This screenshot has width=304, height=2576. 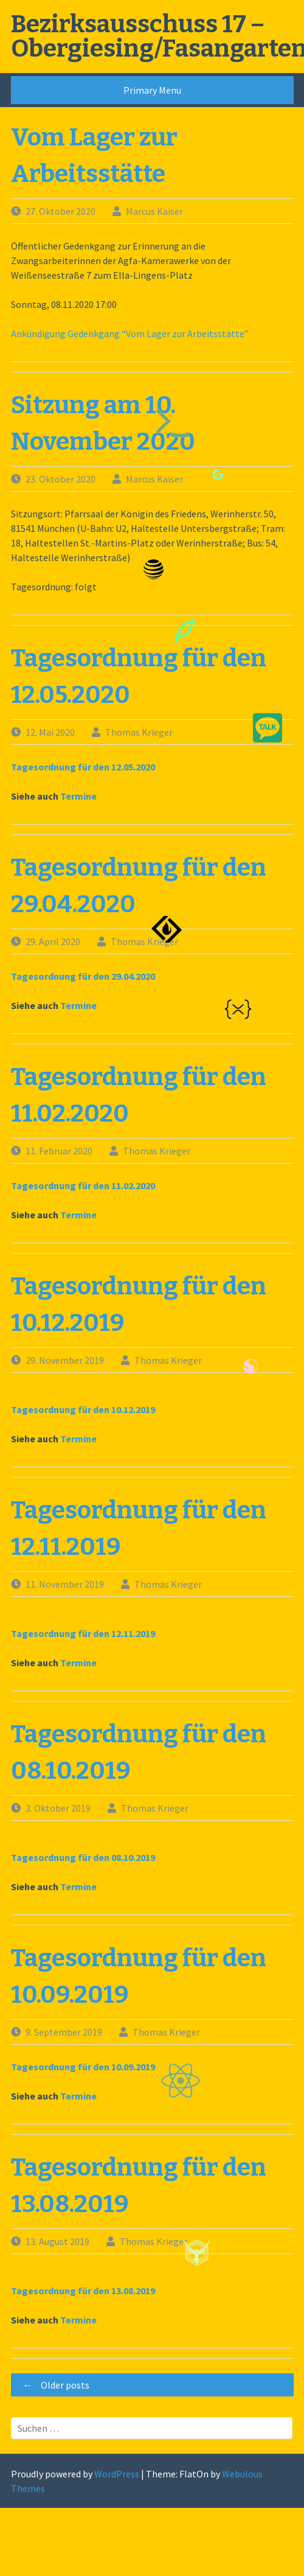 I want to click on open the command line terminal, so click(x=173, y=421).